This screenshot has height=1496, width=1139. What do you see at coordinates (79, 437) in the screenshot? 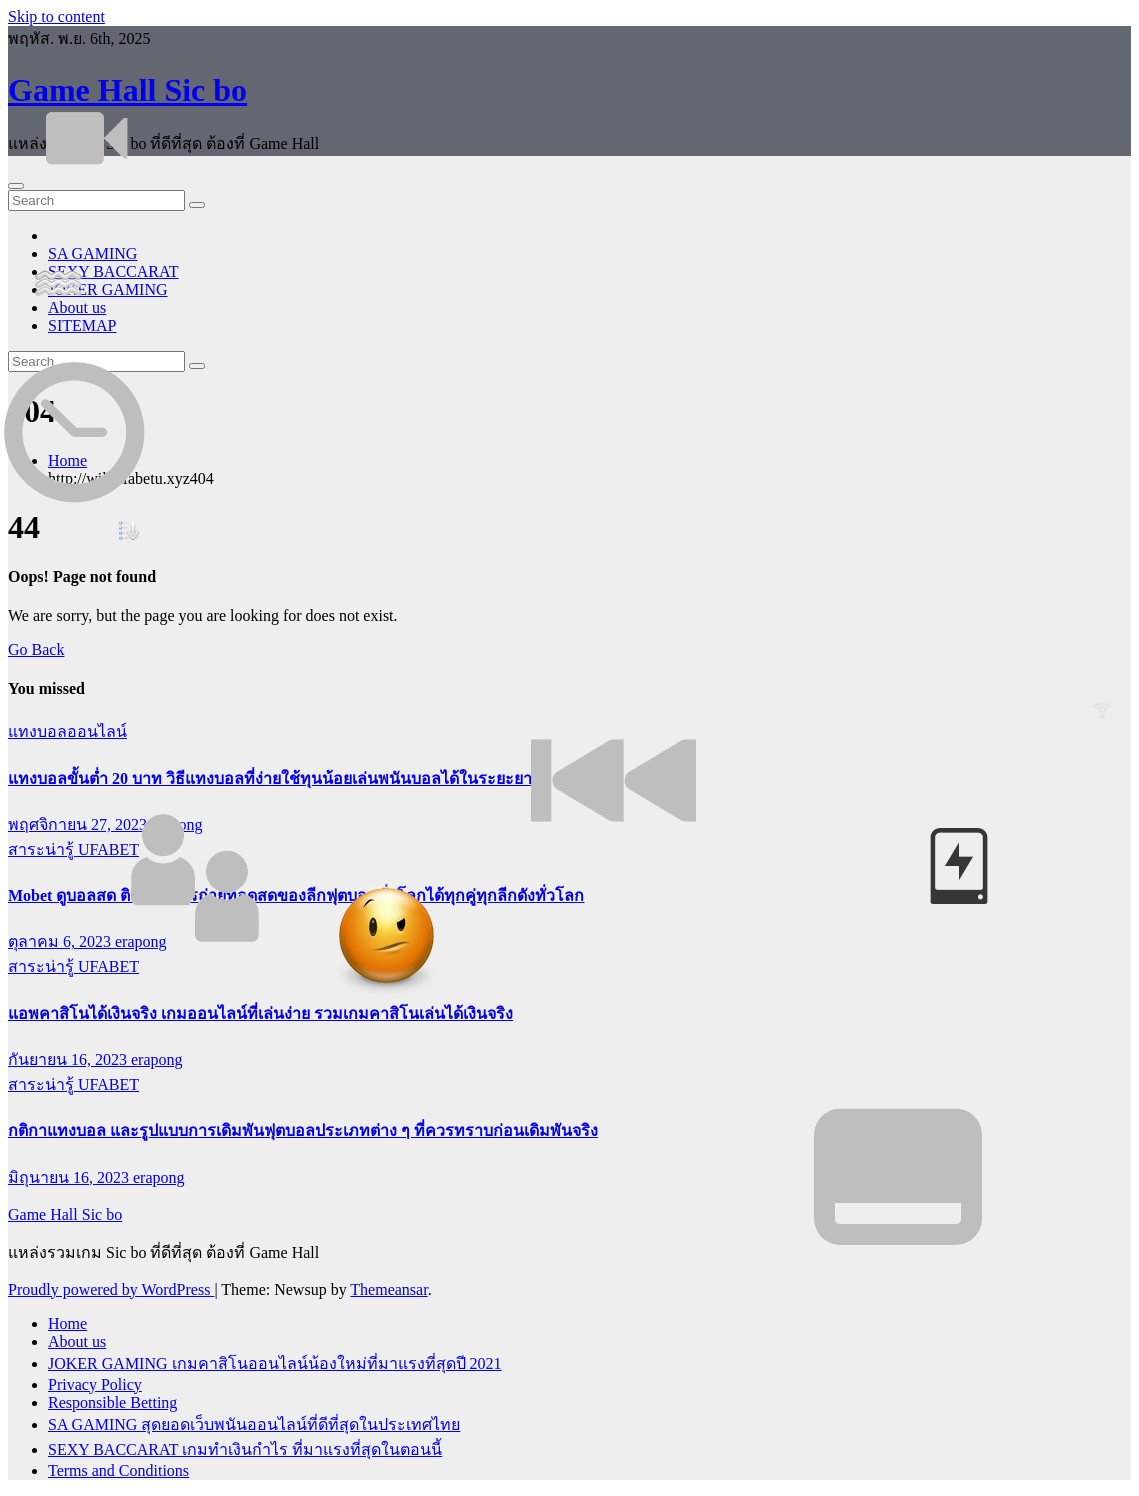
I see `open date and time settings` at bounding box center [79, 437].